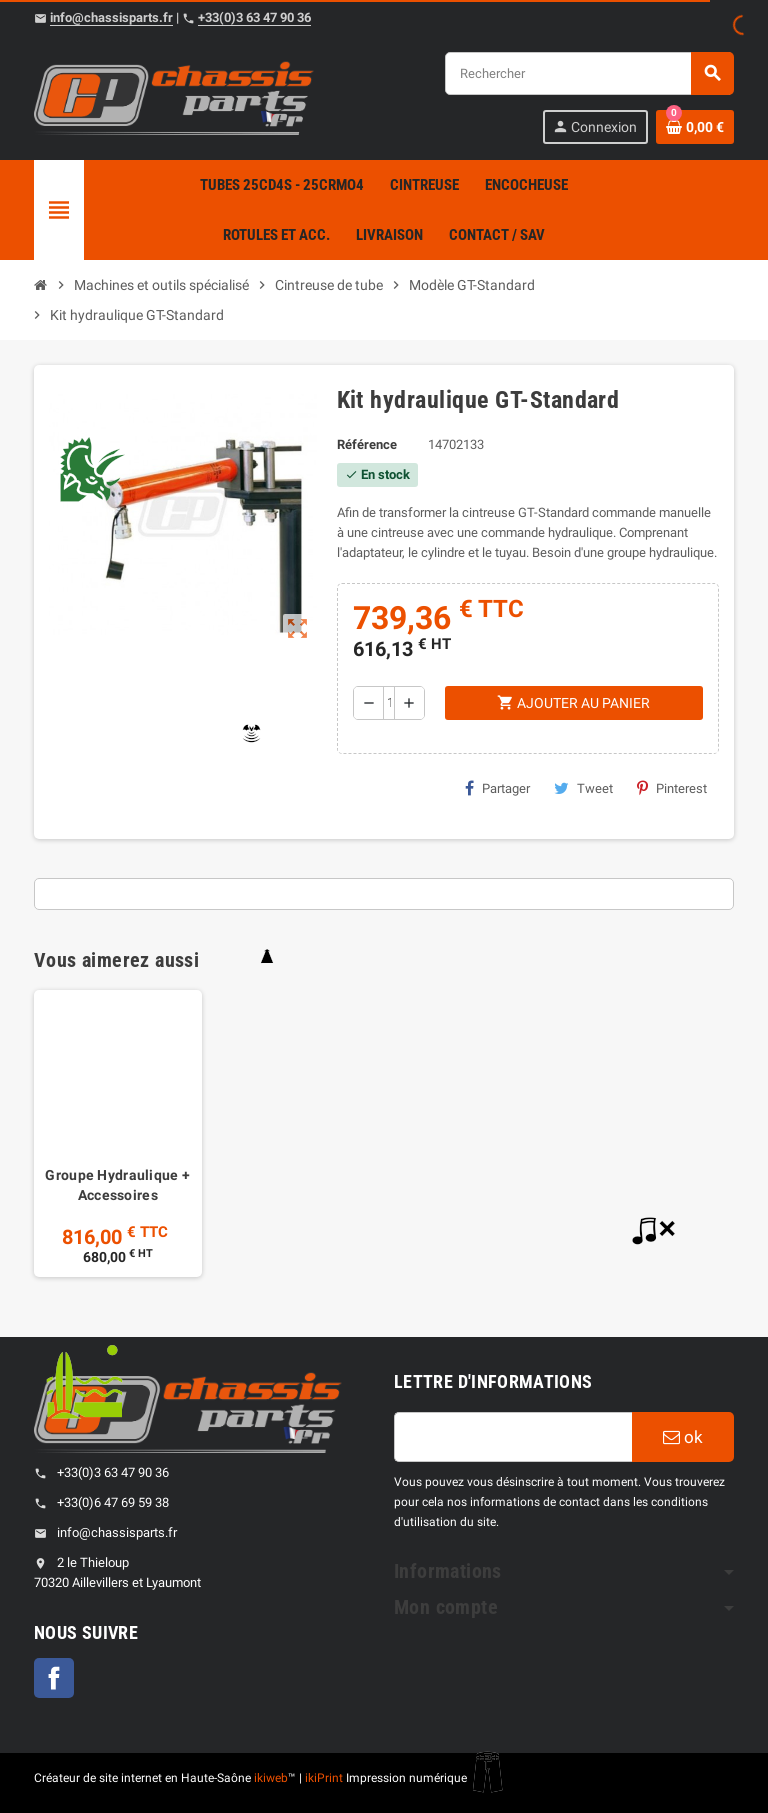  I want to click on access surfing or water sports activities, so click(84, 1380).